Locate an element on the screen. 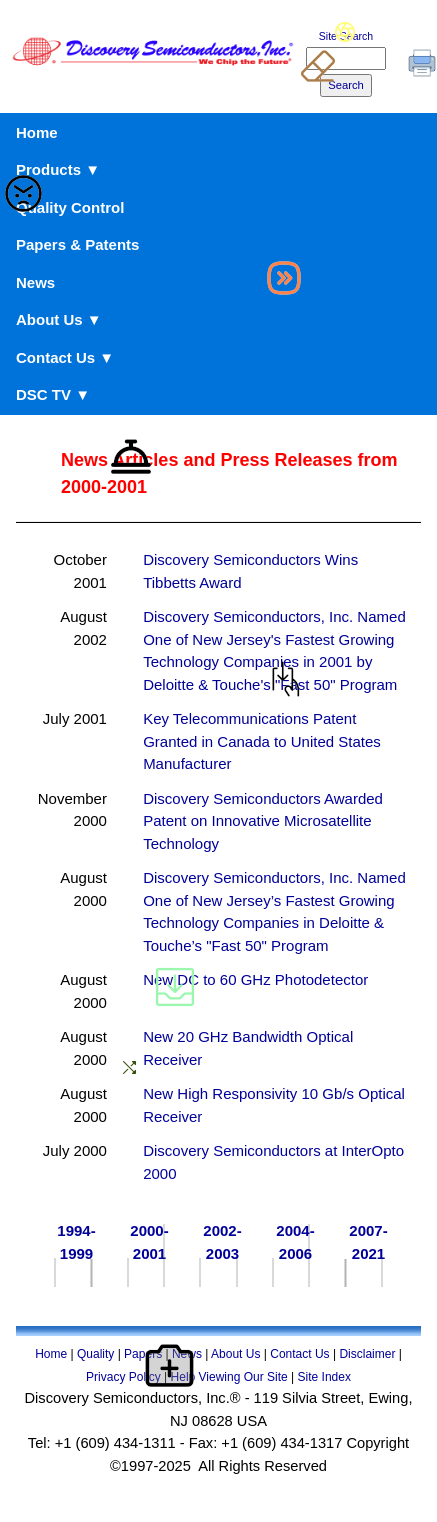 This screenshot has width=437, height=1522. add a new photo is located at coordinates (169, 1366).